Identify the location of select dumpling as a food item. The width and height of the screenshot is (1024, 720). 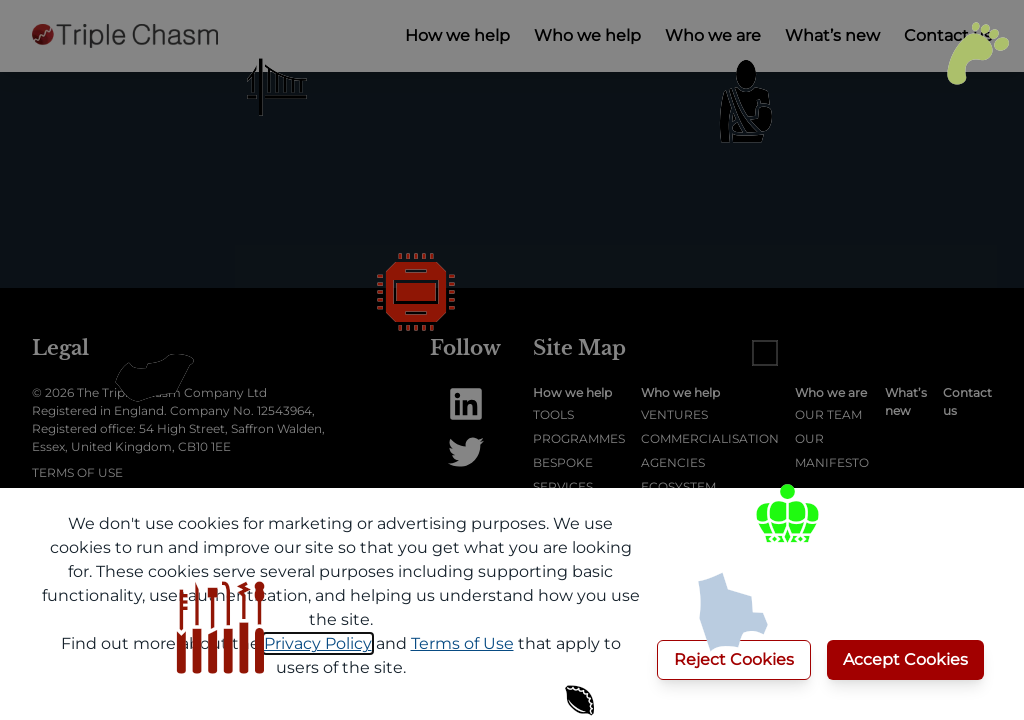
(579, 700).